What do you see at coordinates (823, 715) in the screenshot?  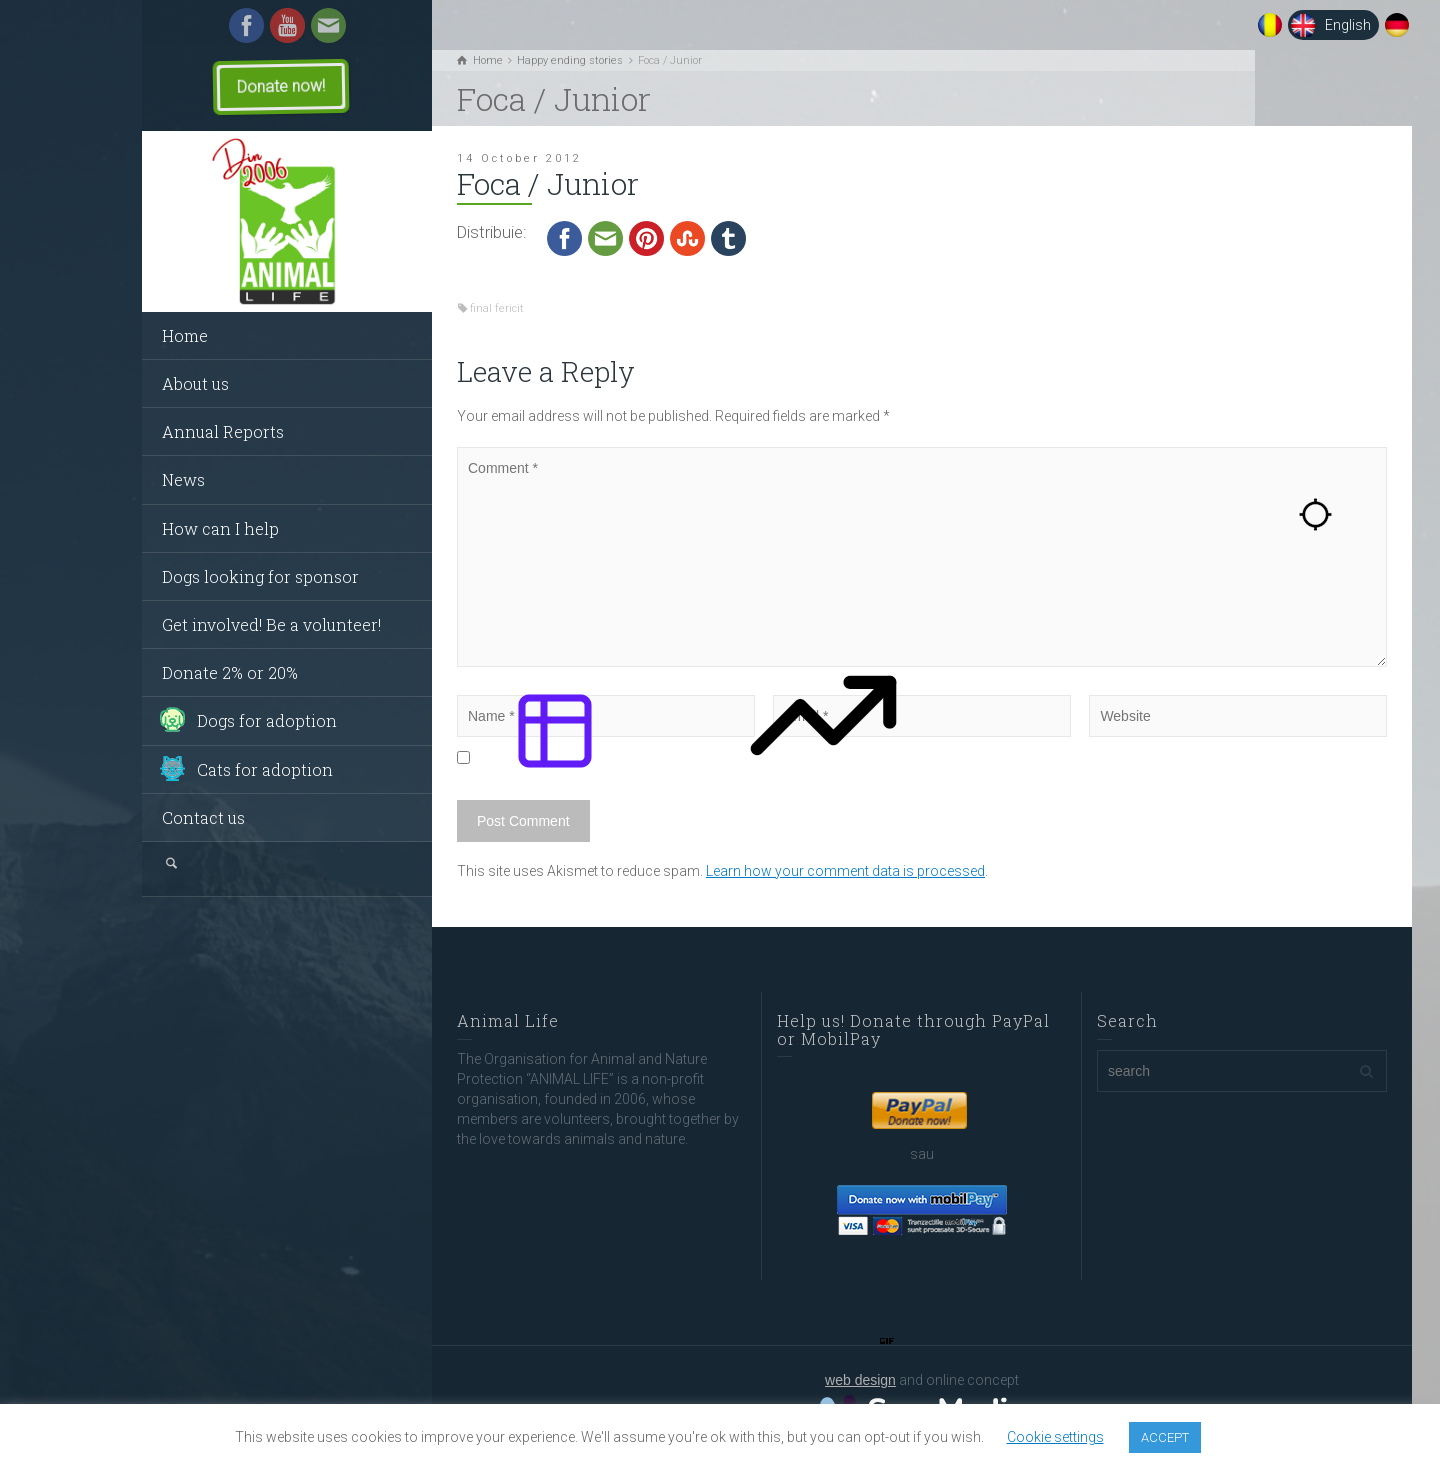 I see `view trending or popular content` at bounding box center [823, 715].